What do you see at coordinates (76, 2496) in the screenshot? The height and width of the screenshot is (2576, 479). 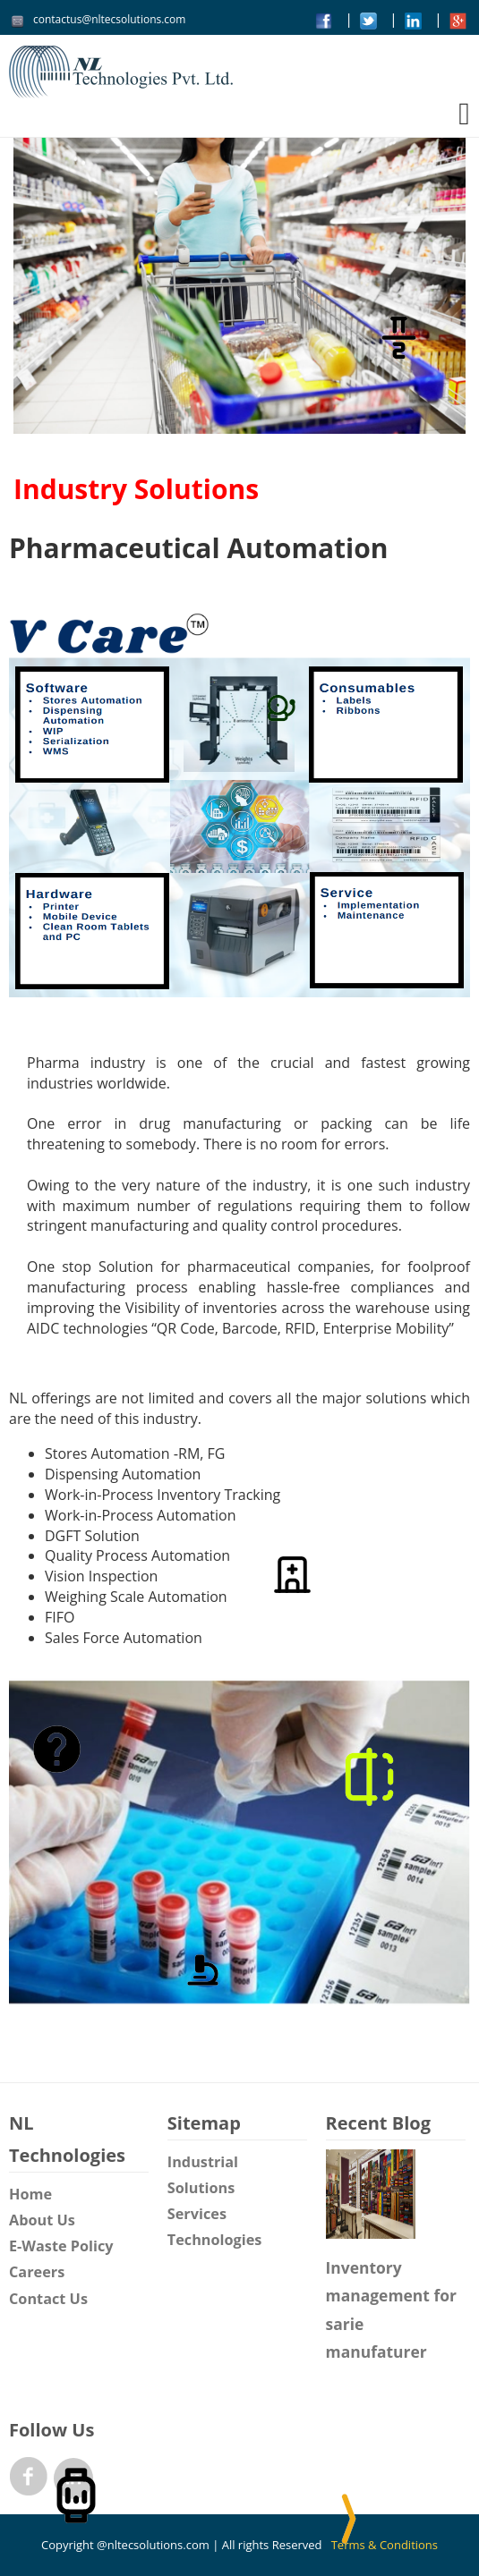 I see `view fitness or health statistics on smartwatch` at bounding box center [76, 2496].